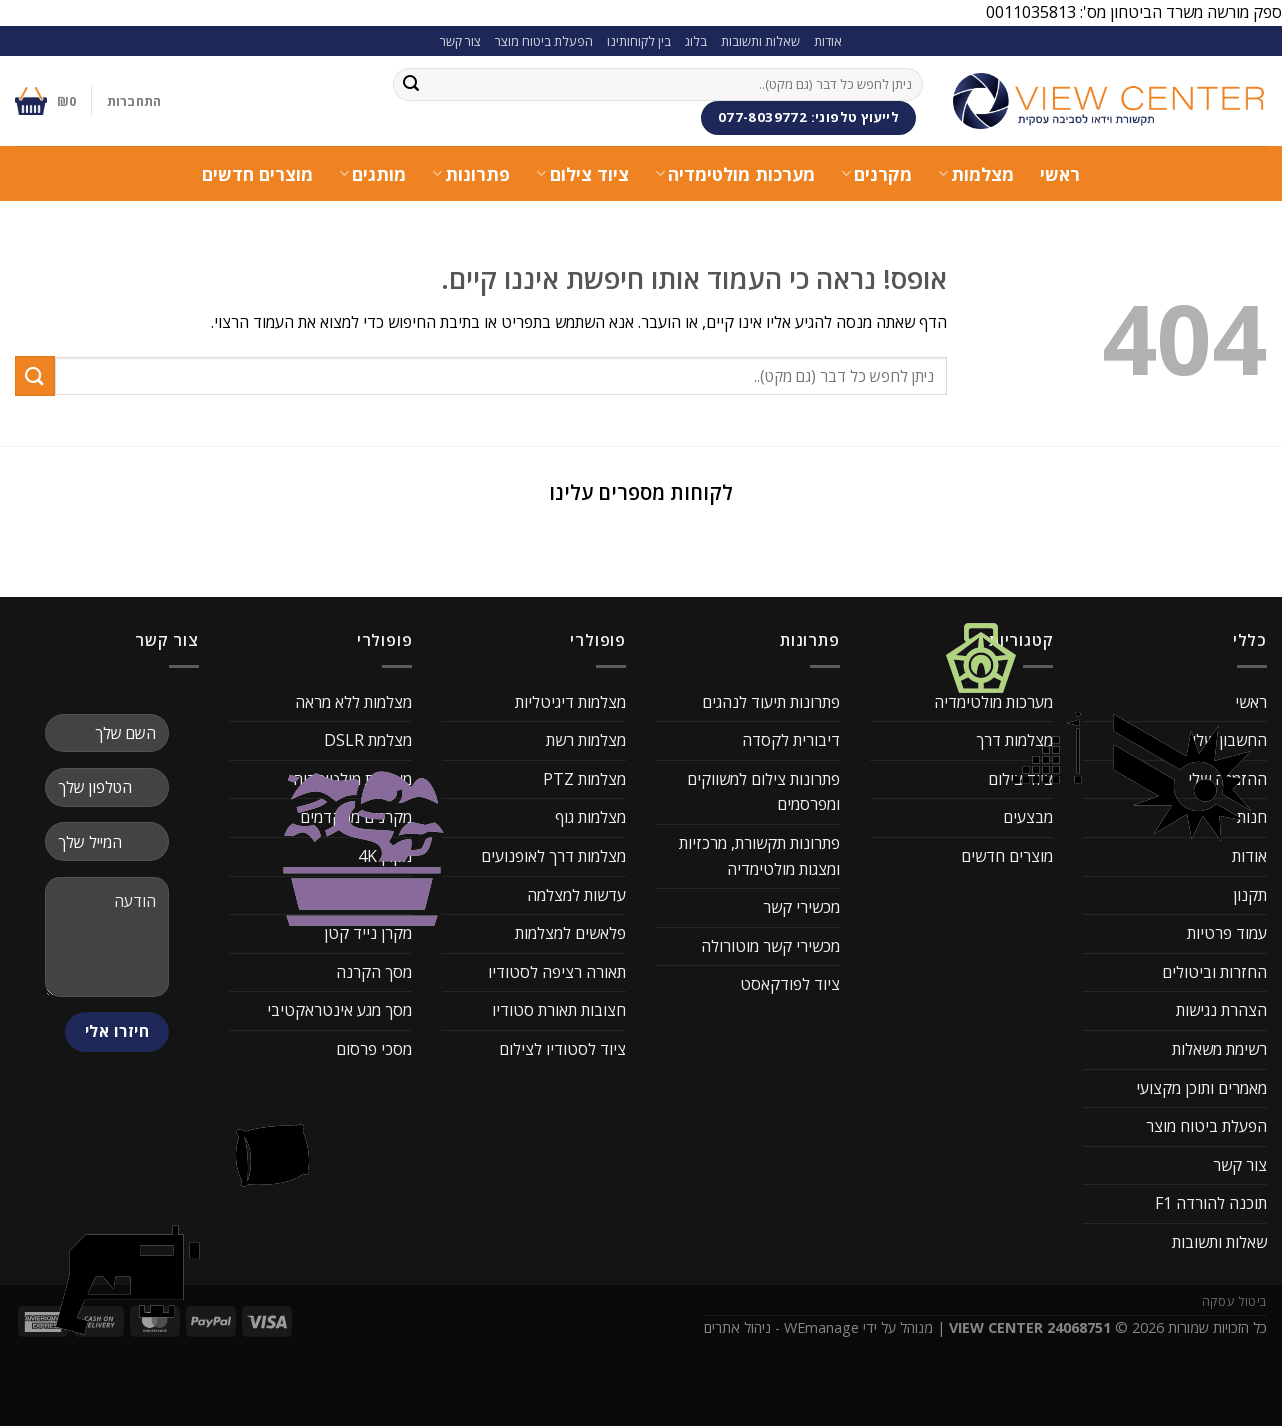 The width and height of the screenshot is (1282, 1426). What do you see at coordinates (272, 1155) in the screenshot?
I see `indicates sleep mode or rest state` at bounding box center [272, 1155].